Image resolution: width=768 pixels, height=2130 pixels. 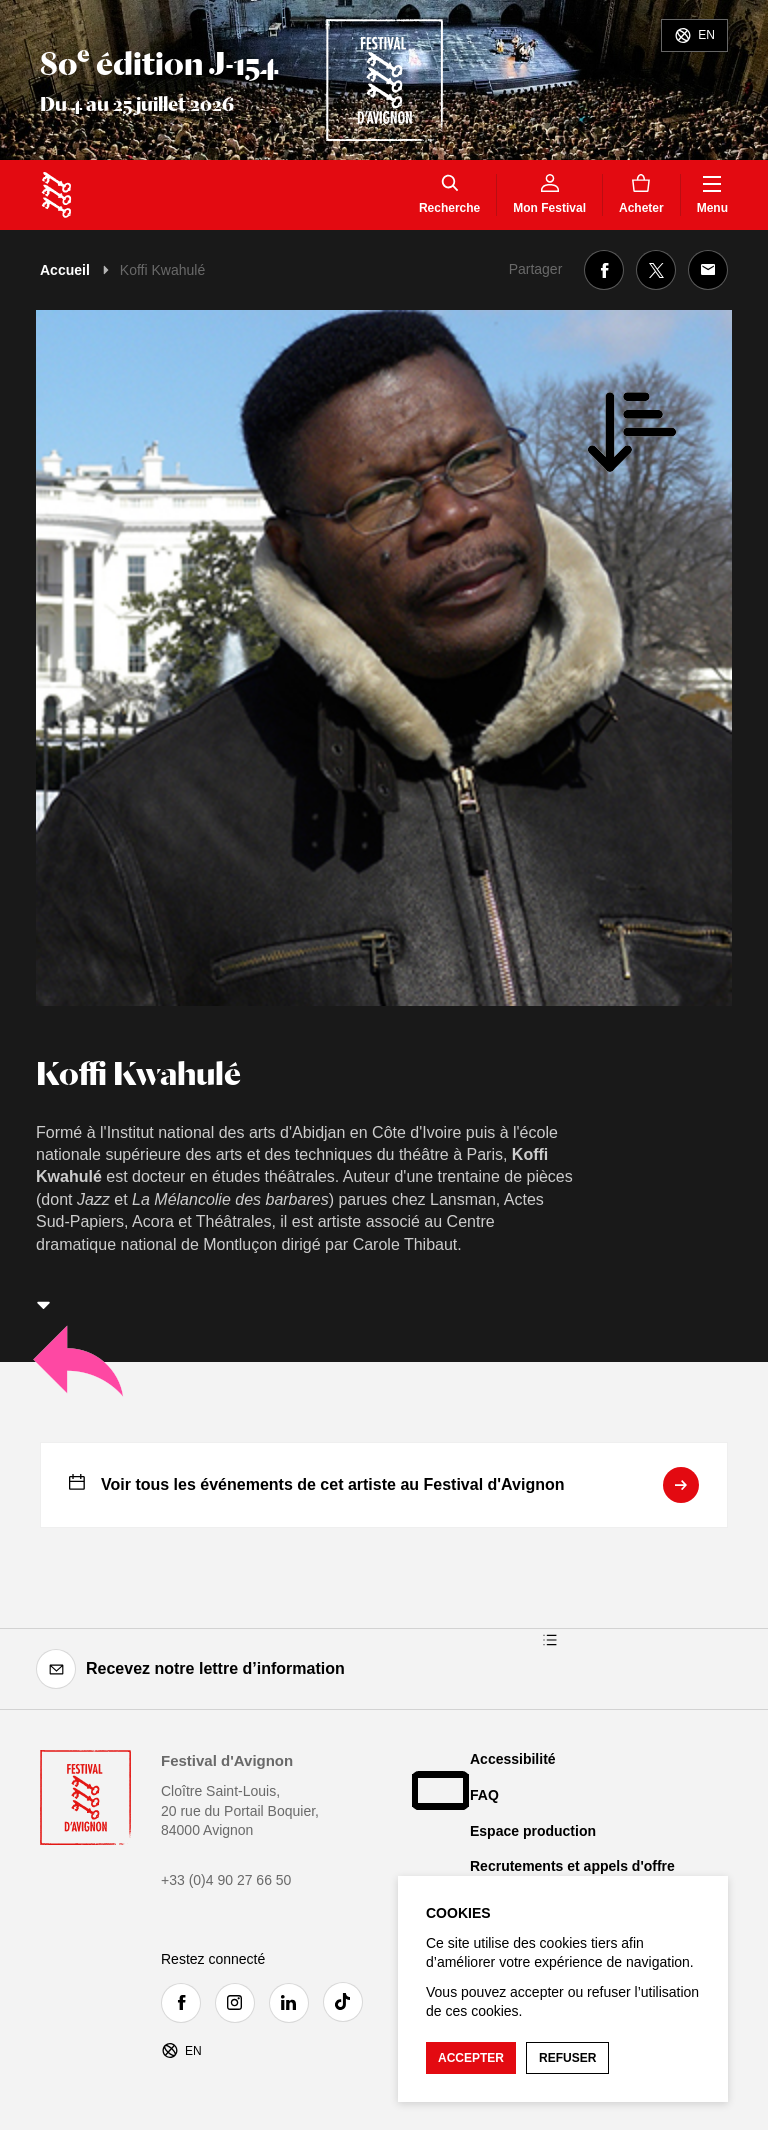 I want to click on reply to a message, so click(x=78, y=1359).